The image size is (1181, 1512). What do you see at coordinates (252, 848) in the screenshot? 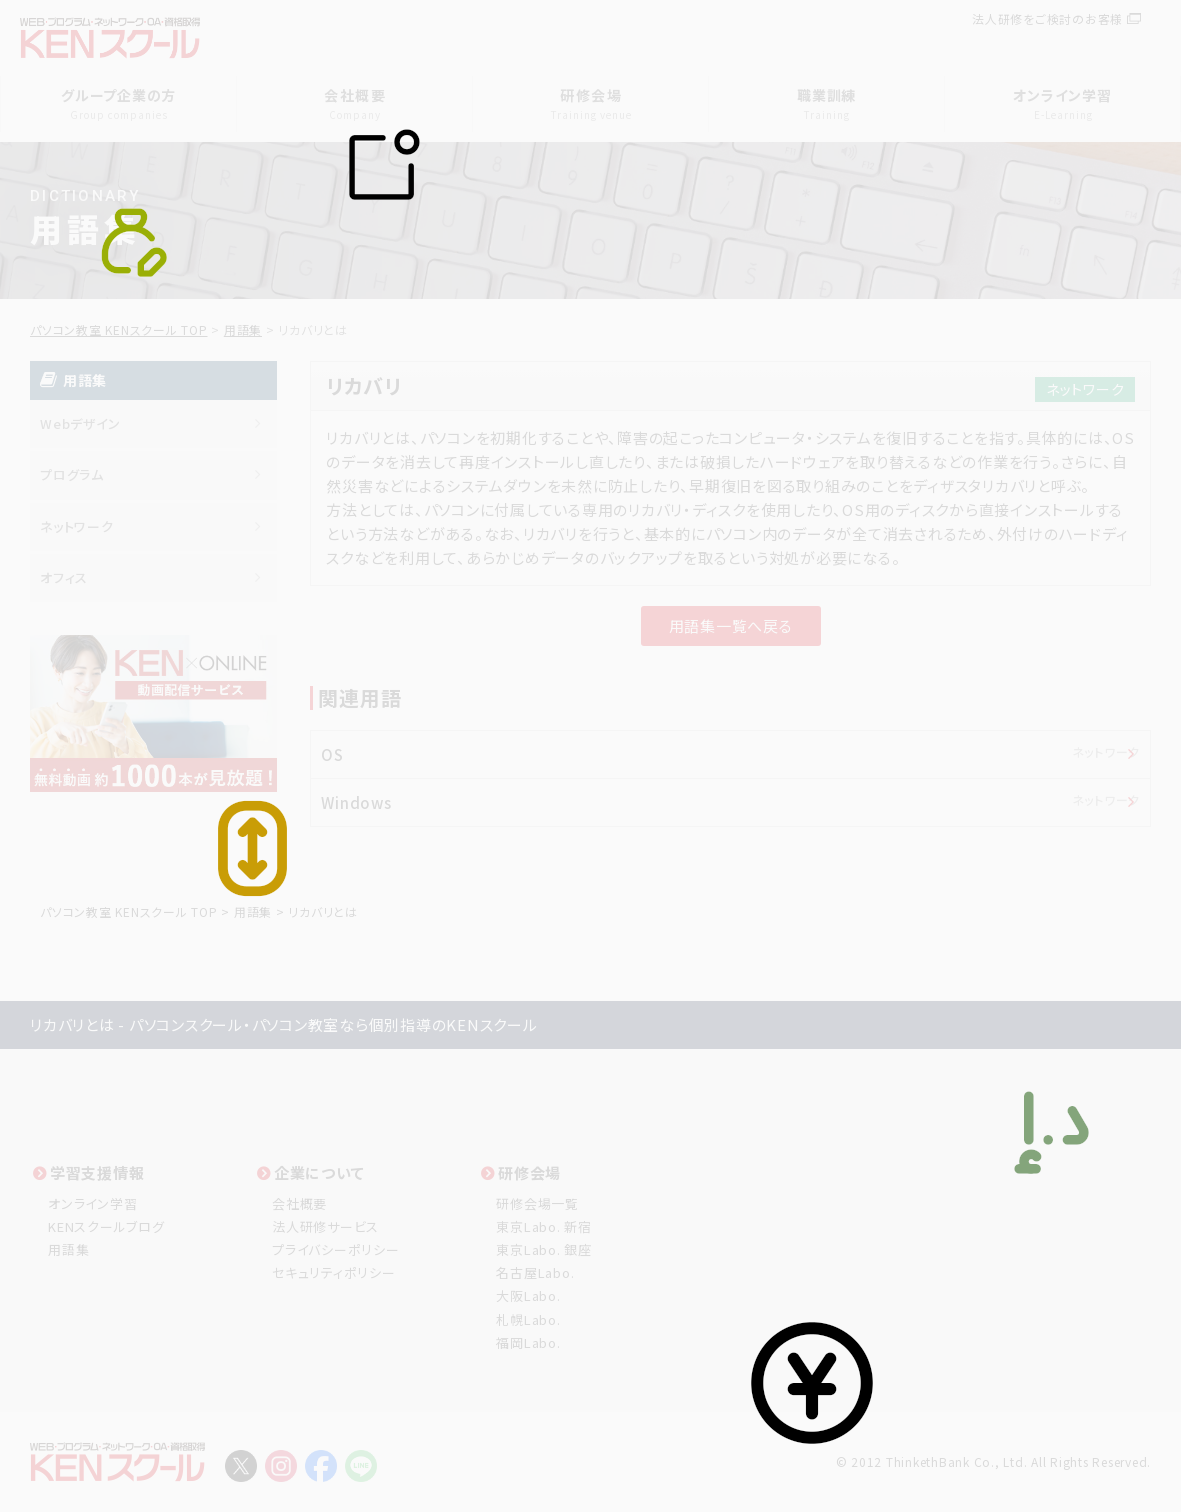
I see `scroll up or down on the page` at bounding box center [252, 848].